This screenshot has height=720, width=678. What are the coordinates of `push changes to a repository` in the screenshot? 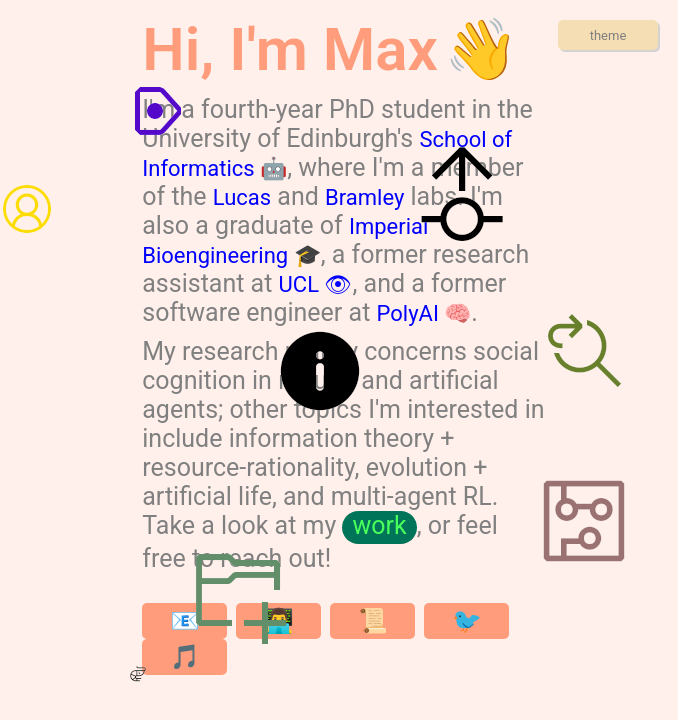 It's located at (459, 191).